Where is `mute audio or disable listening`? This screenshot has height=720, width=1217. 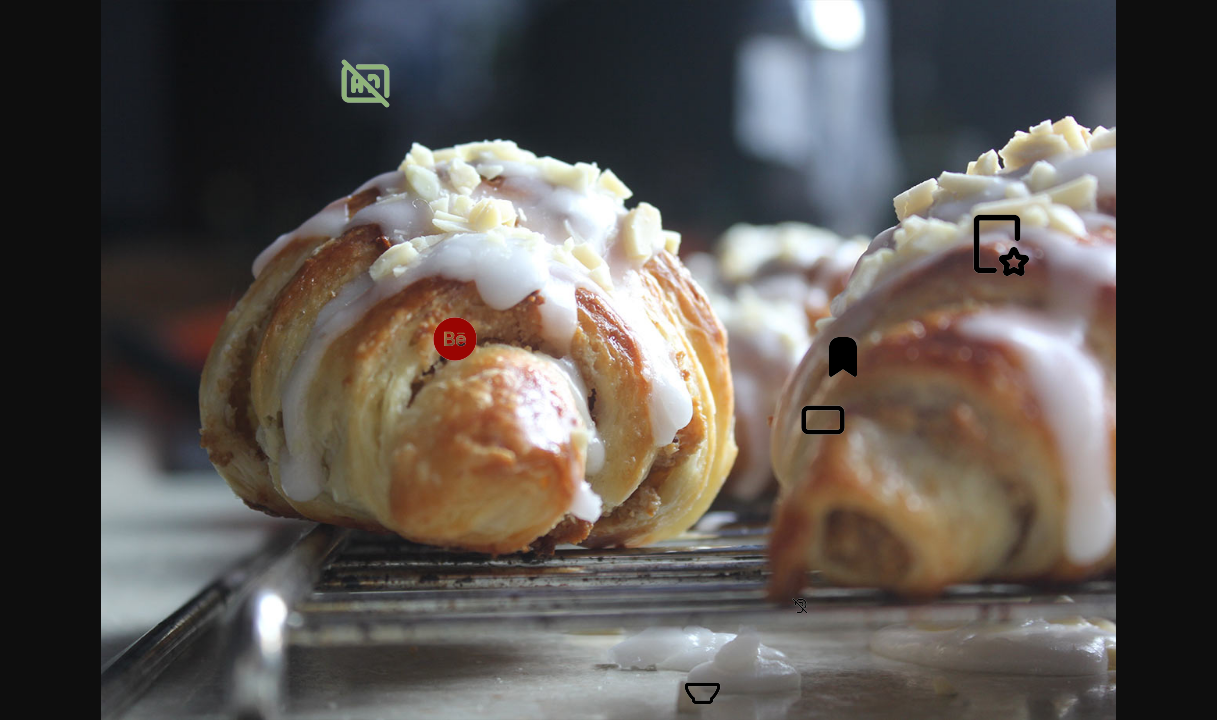
mute audio or disable listening is located at coordinates (800, 606).